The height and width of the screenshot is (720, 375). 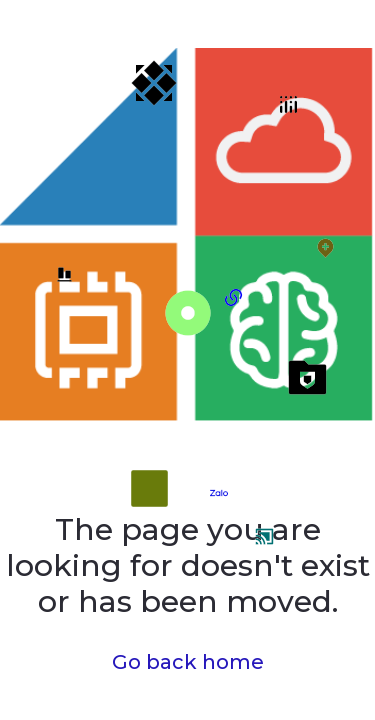 What do you see at coordinates (307, 377) in the screenshot?
I see `access protected or secure files` at bounding box center [307, 377].